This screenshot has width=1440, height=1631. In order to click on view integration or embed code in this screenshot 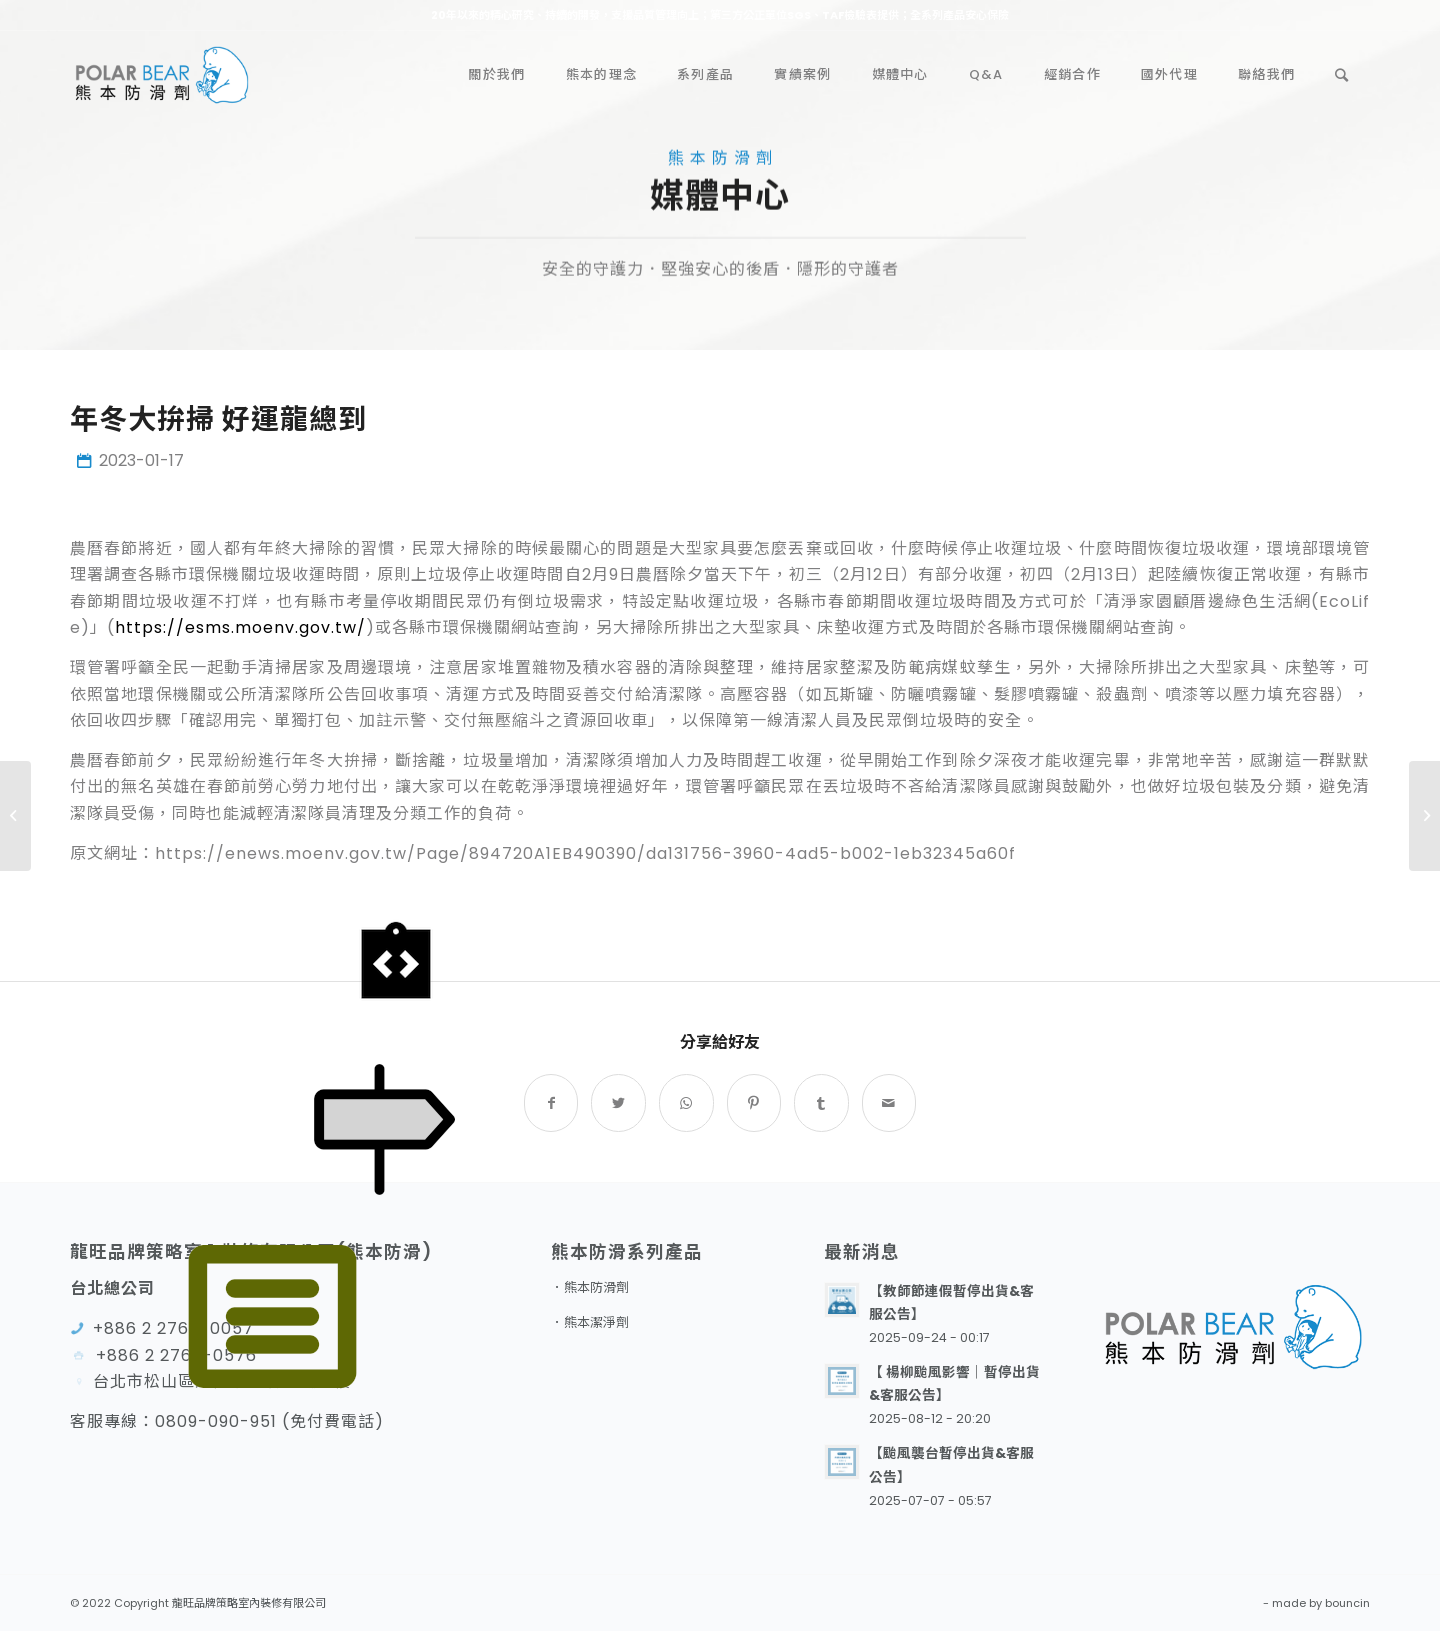, I will do `click(396, 964)`.